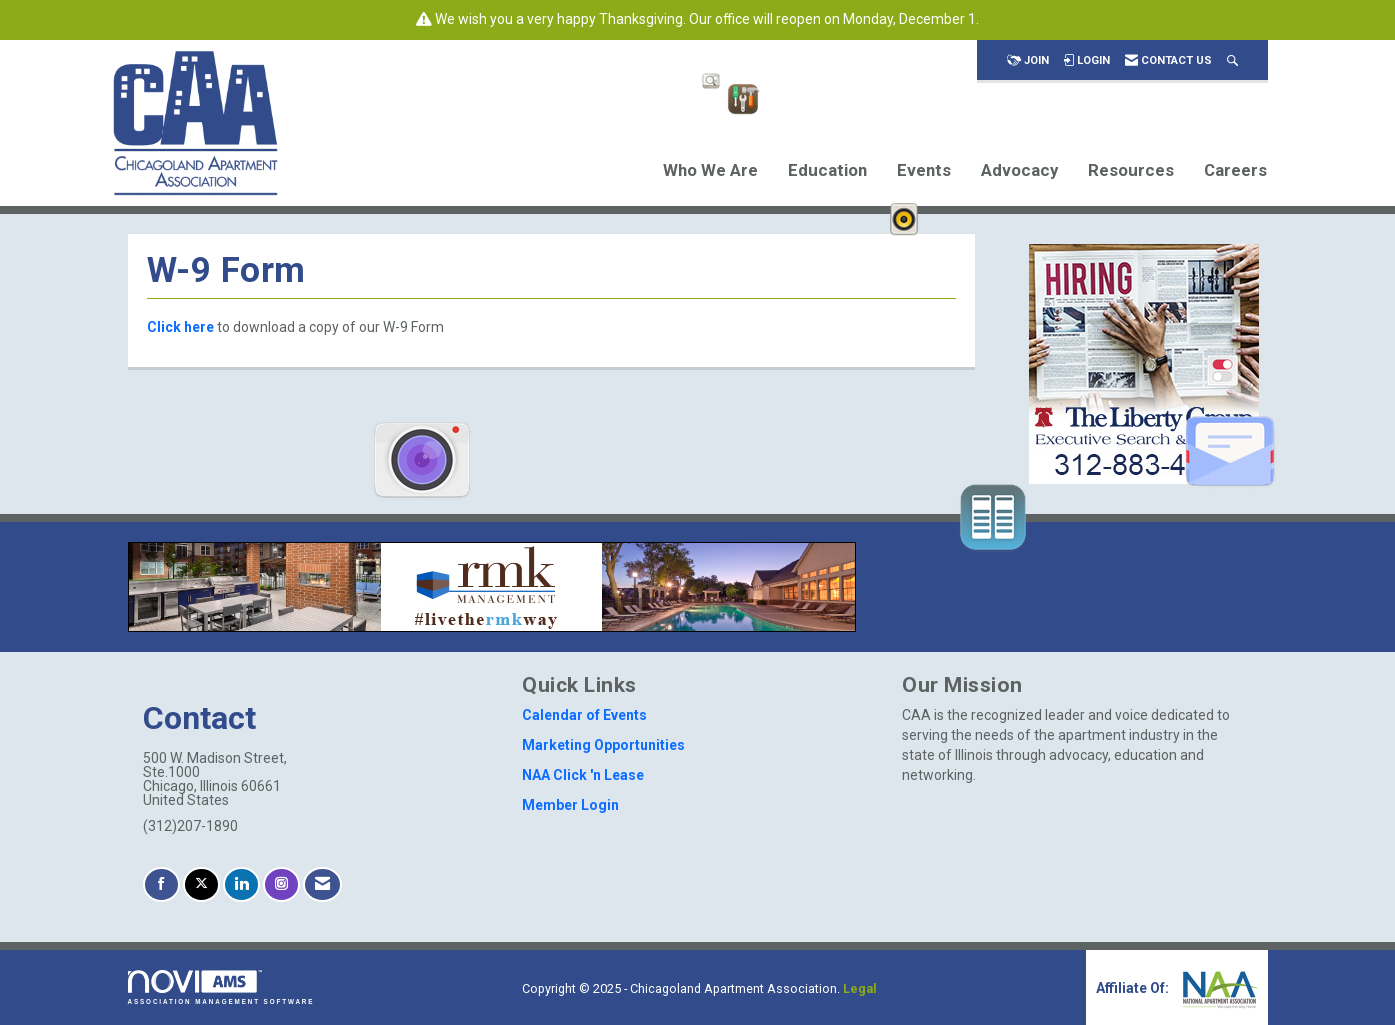 This screenshot has width=1395, height=1025. I want to click on open rhythmbox music player, so click(904, 219).